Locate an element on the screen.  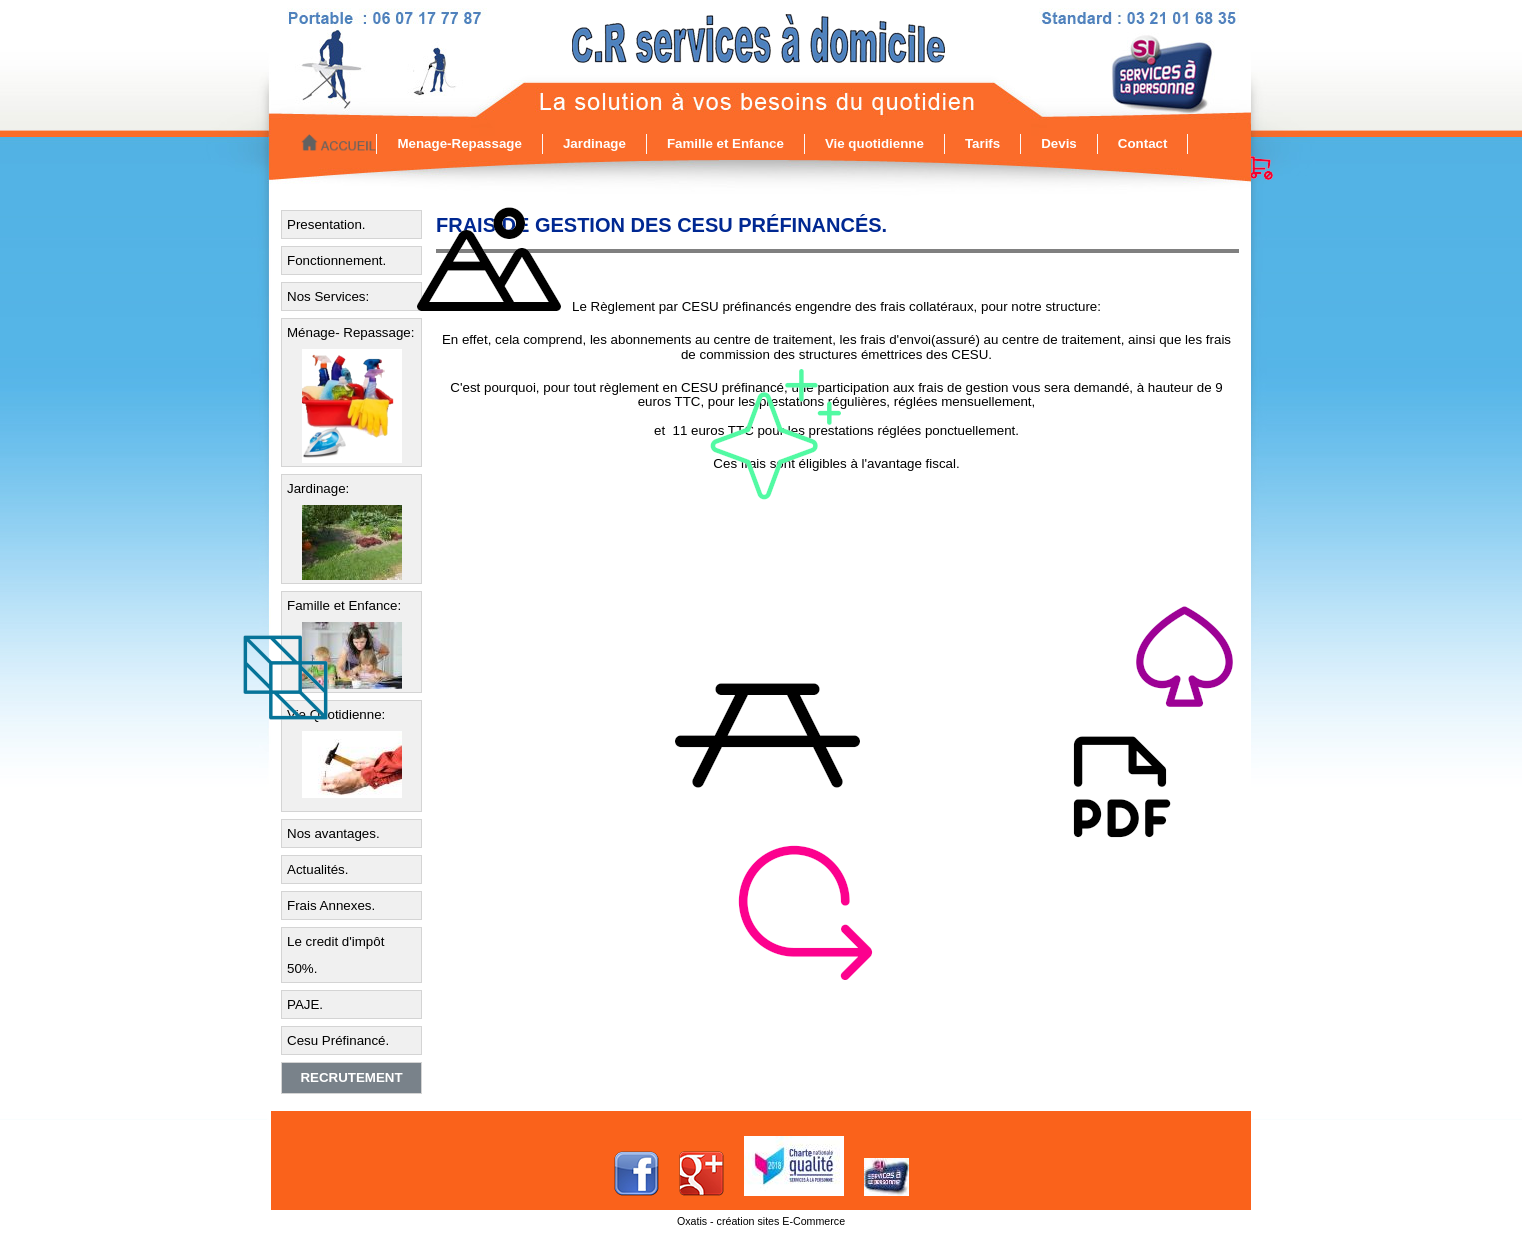
view or open a PDF document is located at coordinates (1120, 791).